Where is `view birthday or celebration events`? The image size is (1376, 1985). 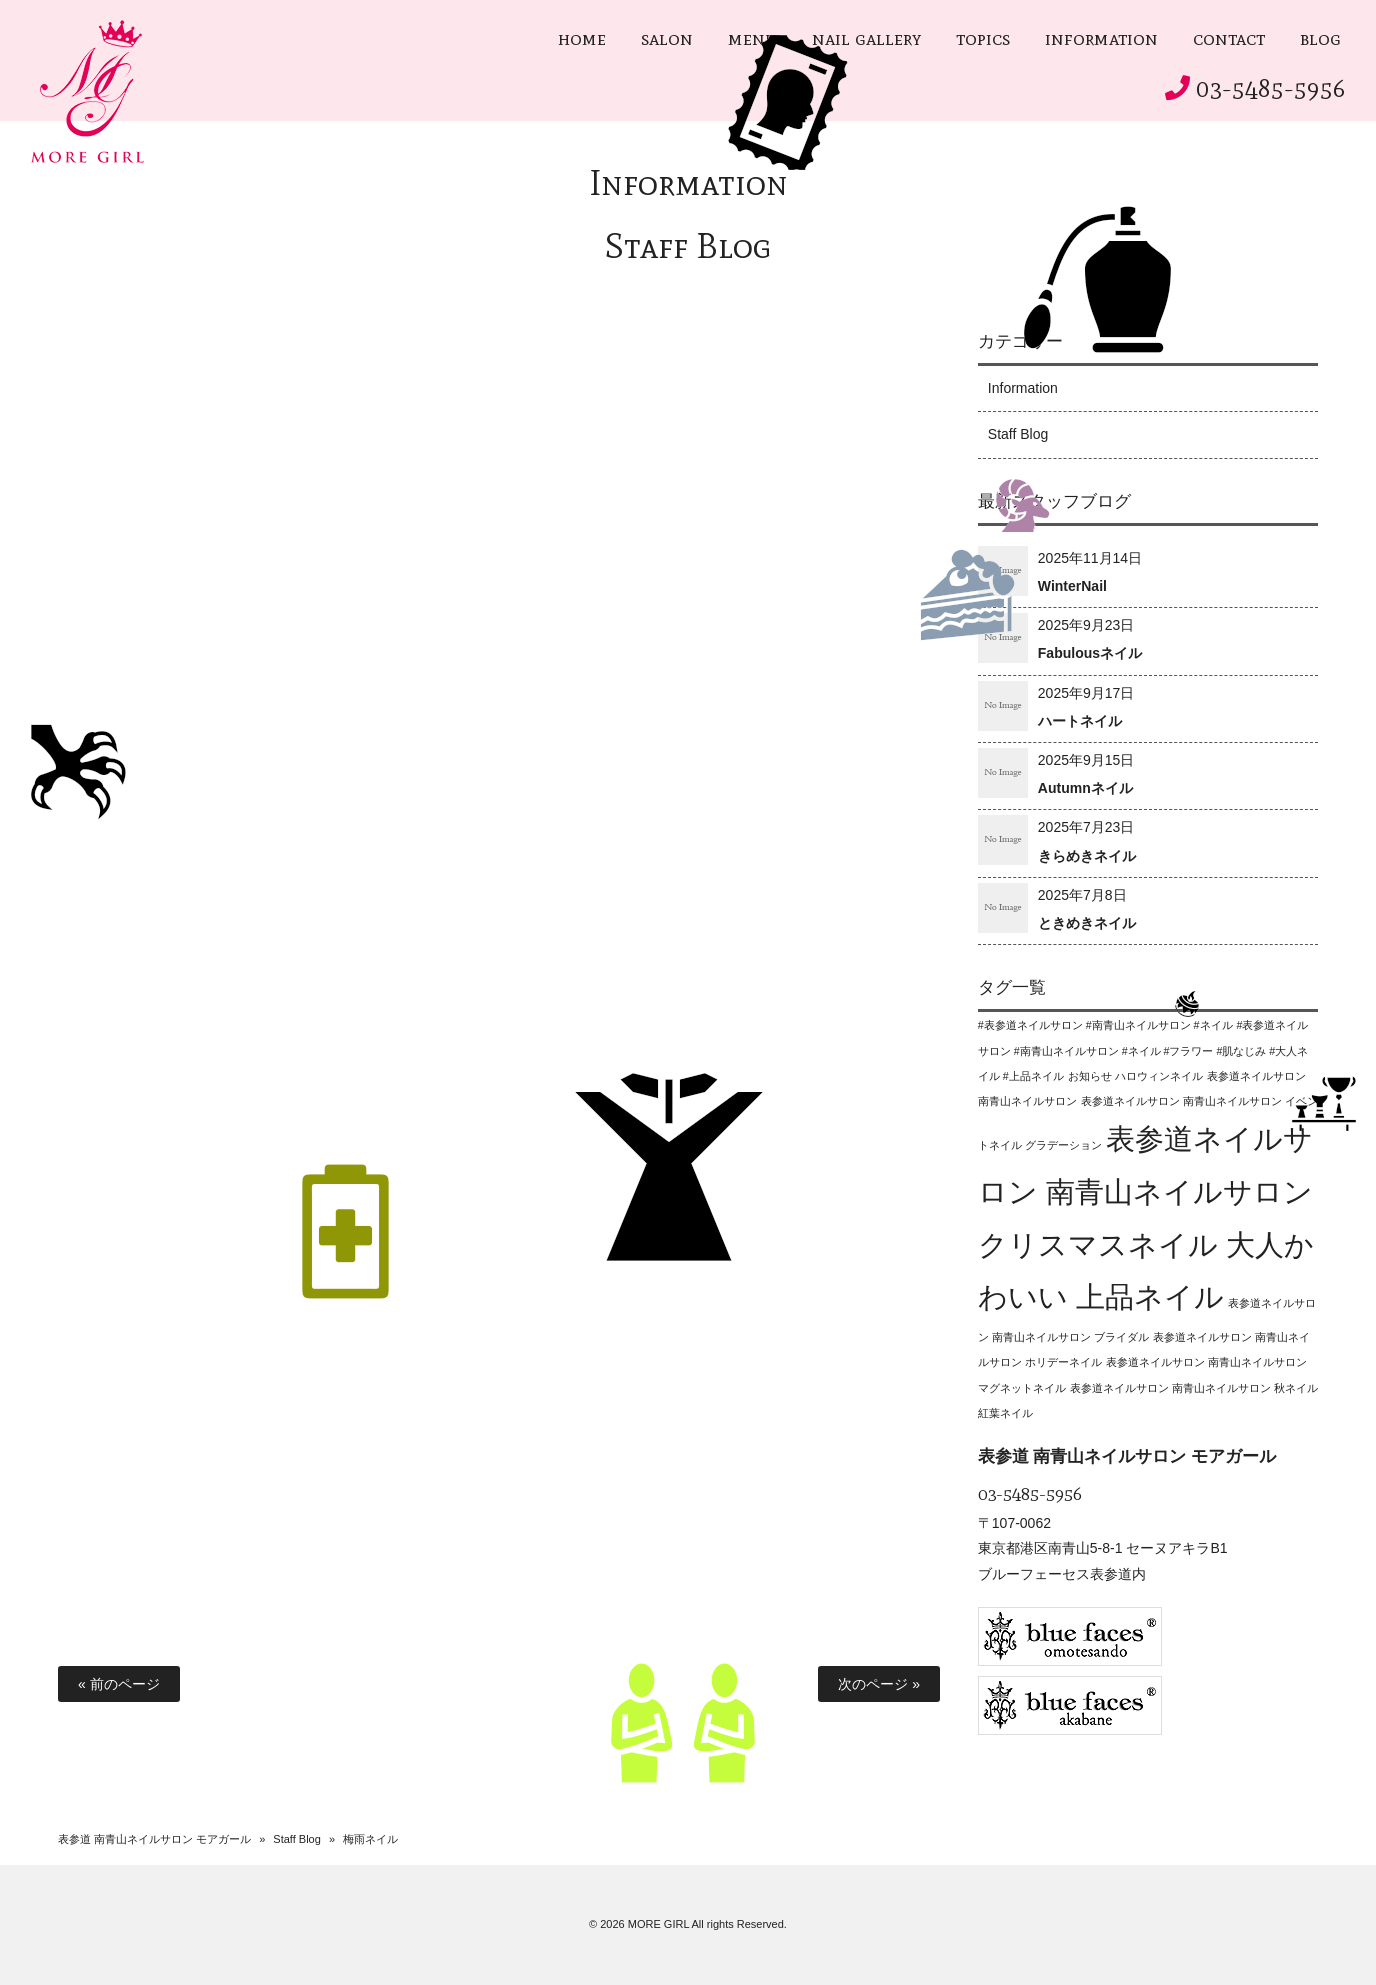 view birthday or celebration events is located at coordinates (967, 596).